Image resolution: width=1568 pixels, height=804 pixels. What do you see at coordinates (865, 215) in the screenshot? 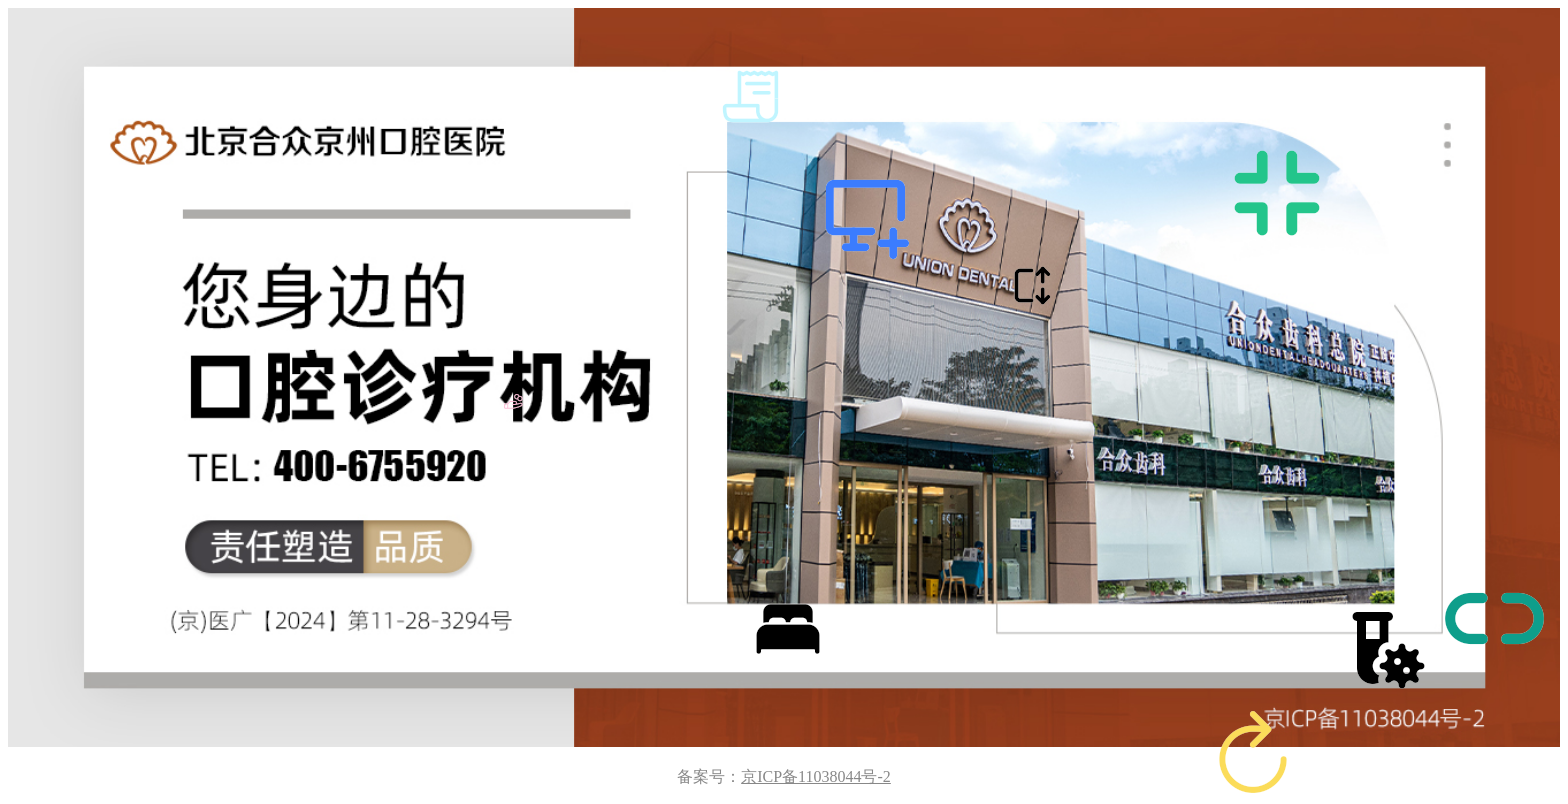
I see `add a new desktop or monitor` at bounding box center [865, 215].